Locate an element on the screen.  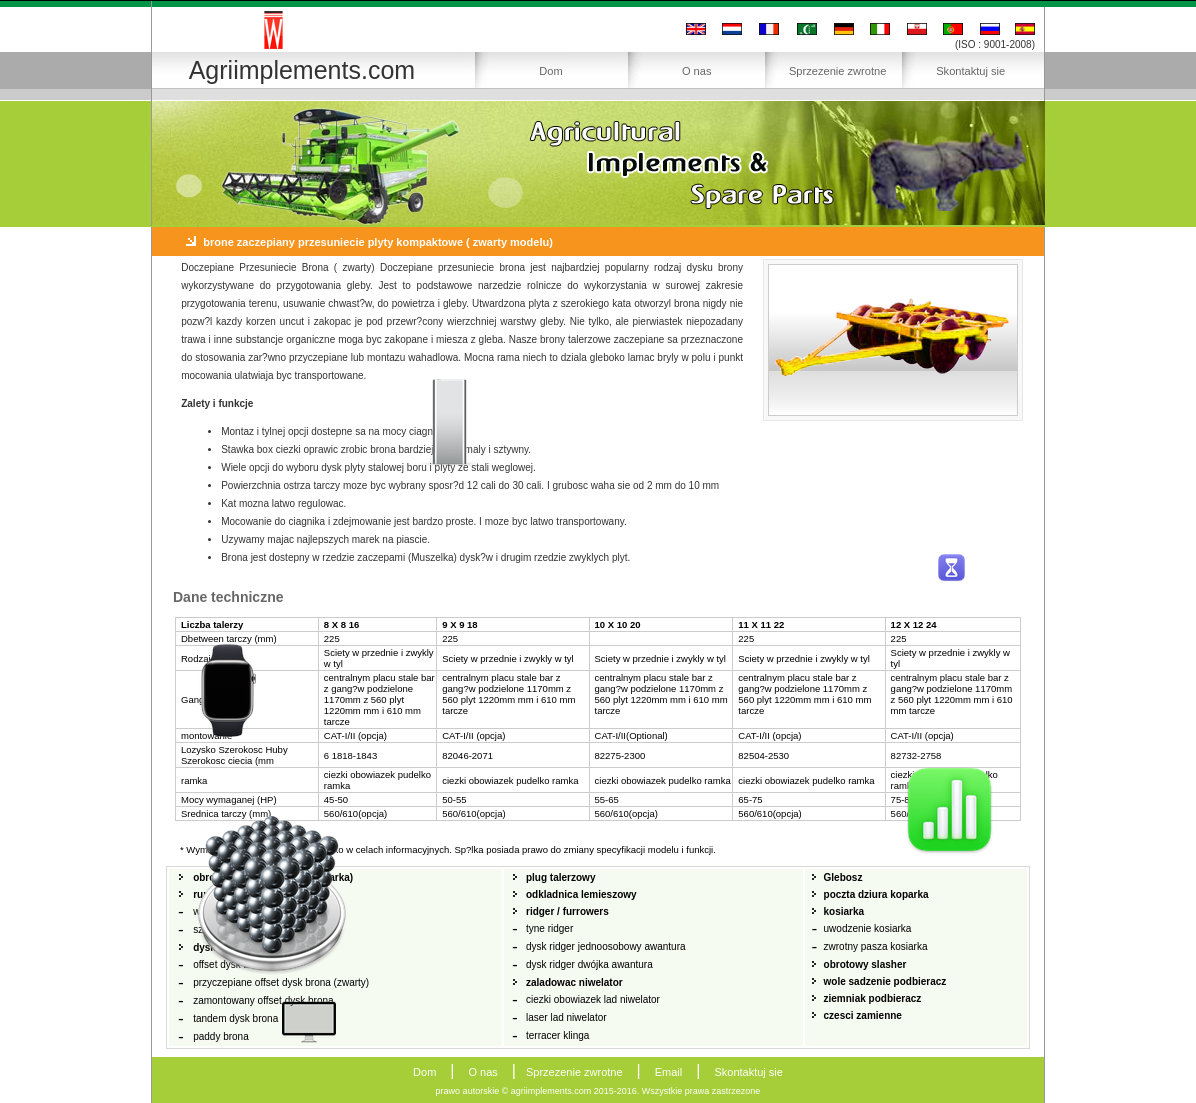
access display or monitor settings is located at coordinates (309, 1022).